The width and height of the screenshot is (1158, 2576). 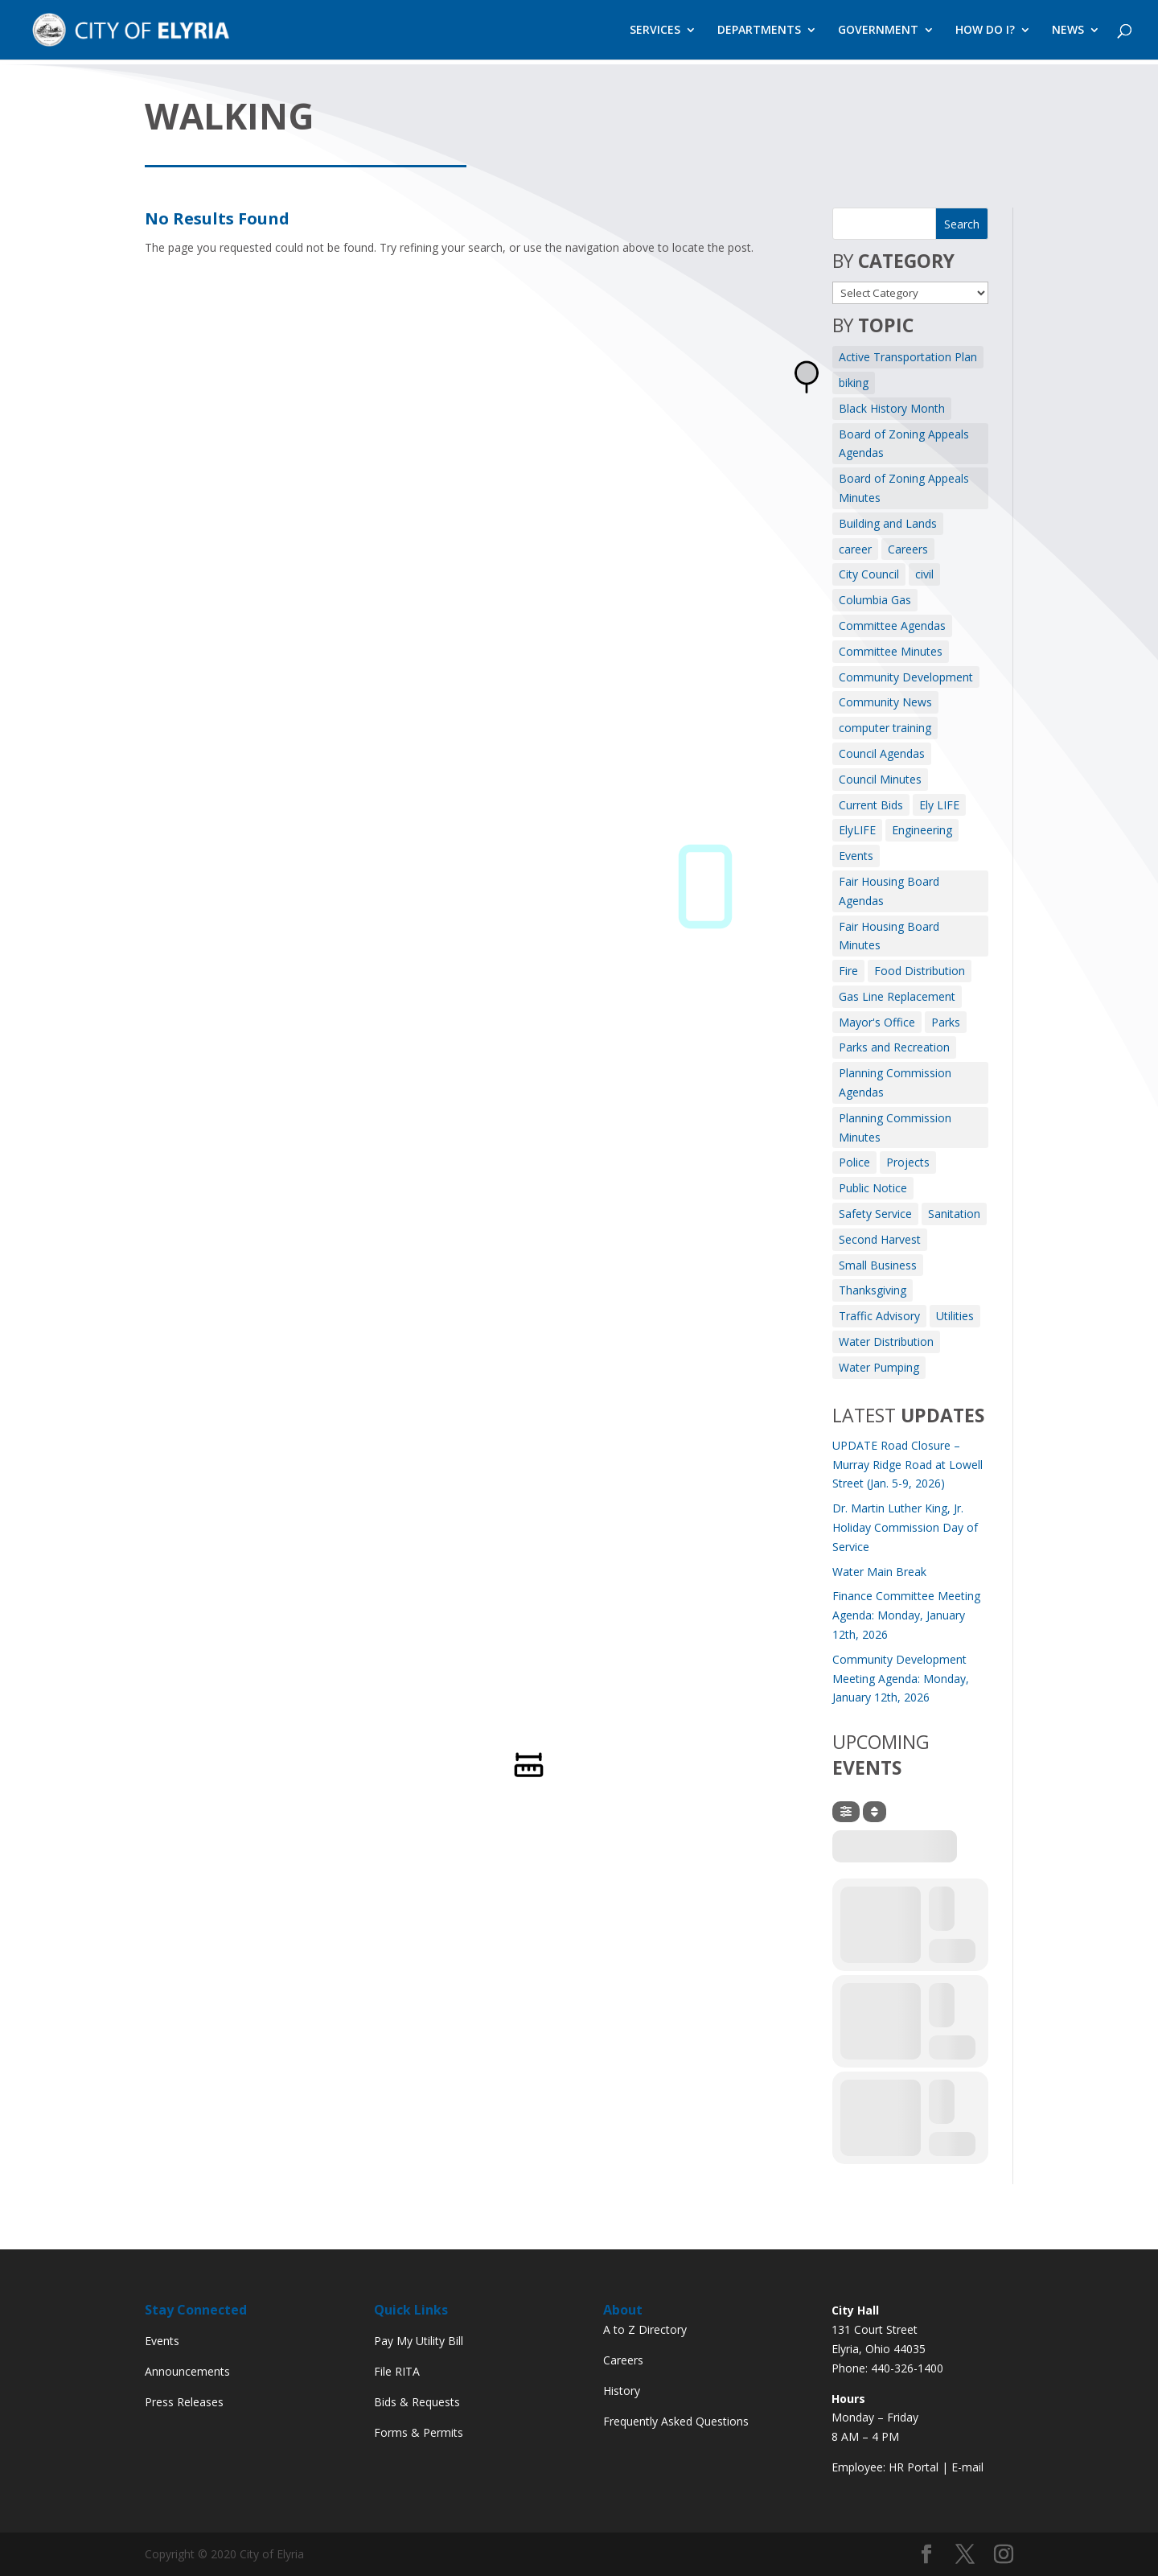 I want to click on represents a mobile device or smartphone, so click(x=705, y=887).